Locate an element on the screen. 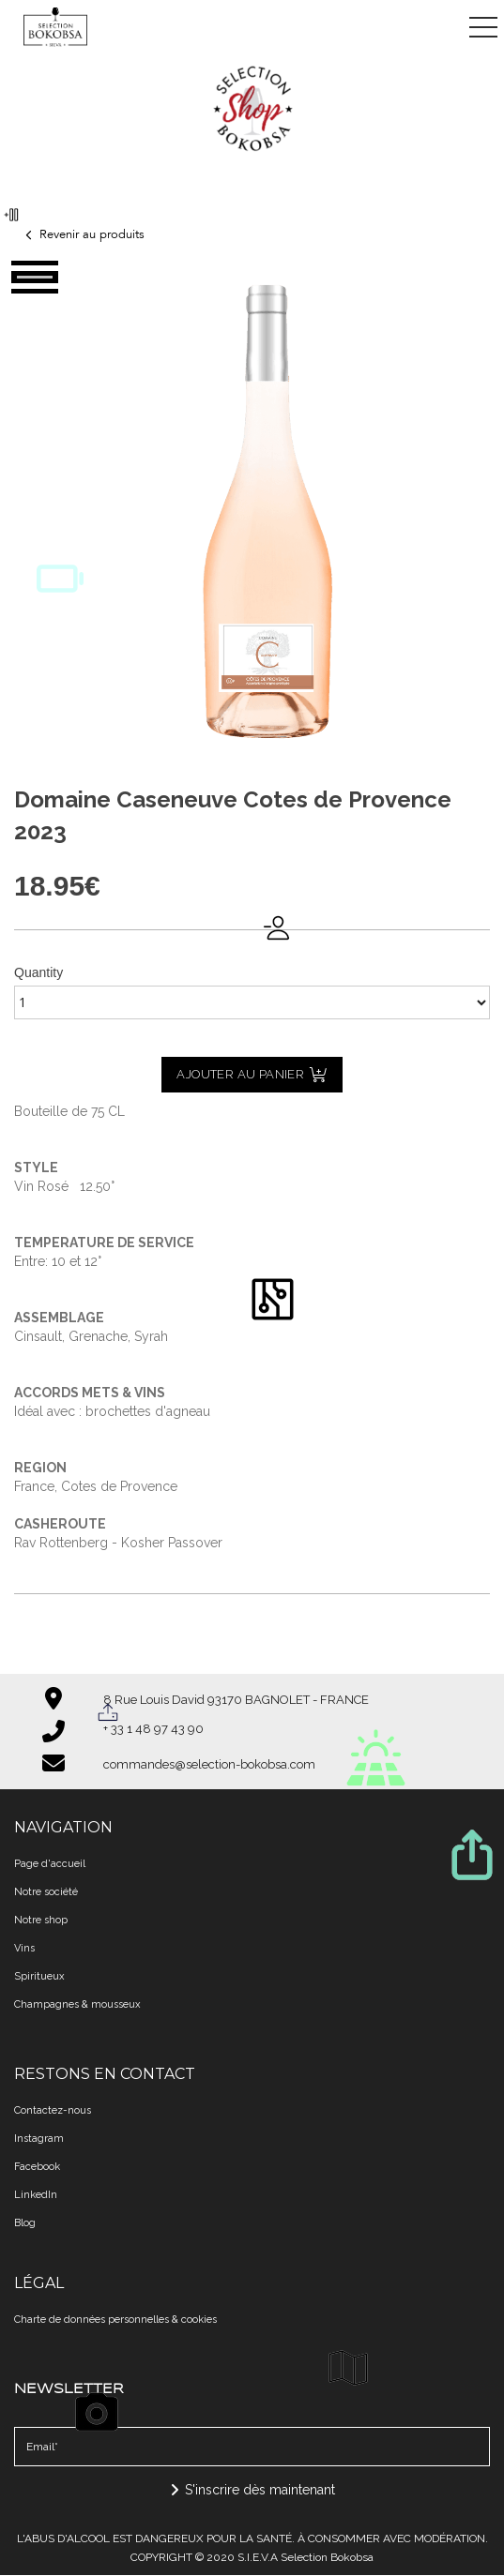  view solar panel status or energy production is located at coordinates (375, 1760).